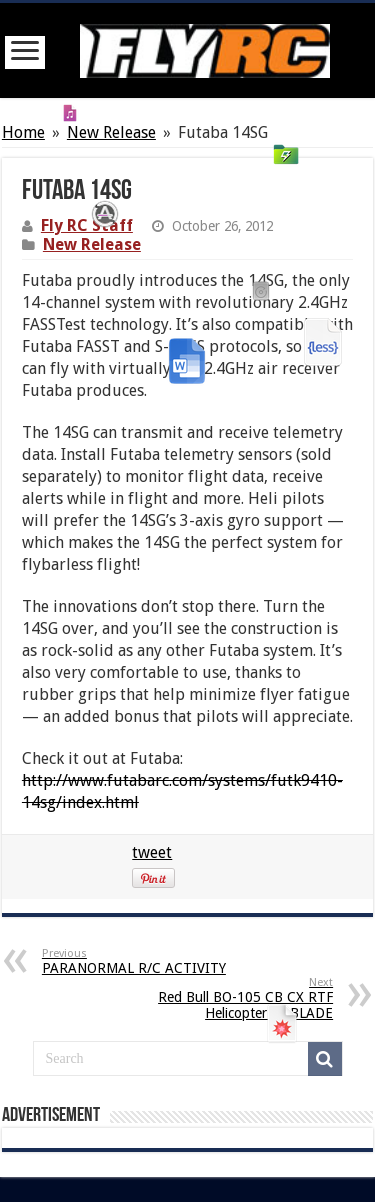 Image resolution: width=375 pixels, height=1202 pixels. Describe the element at coordinates (282, 1024) in the screenshot. I see `a Mathematica notebook or computation file` at that location.